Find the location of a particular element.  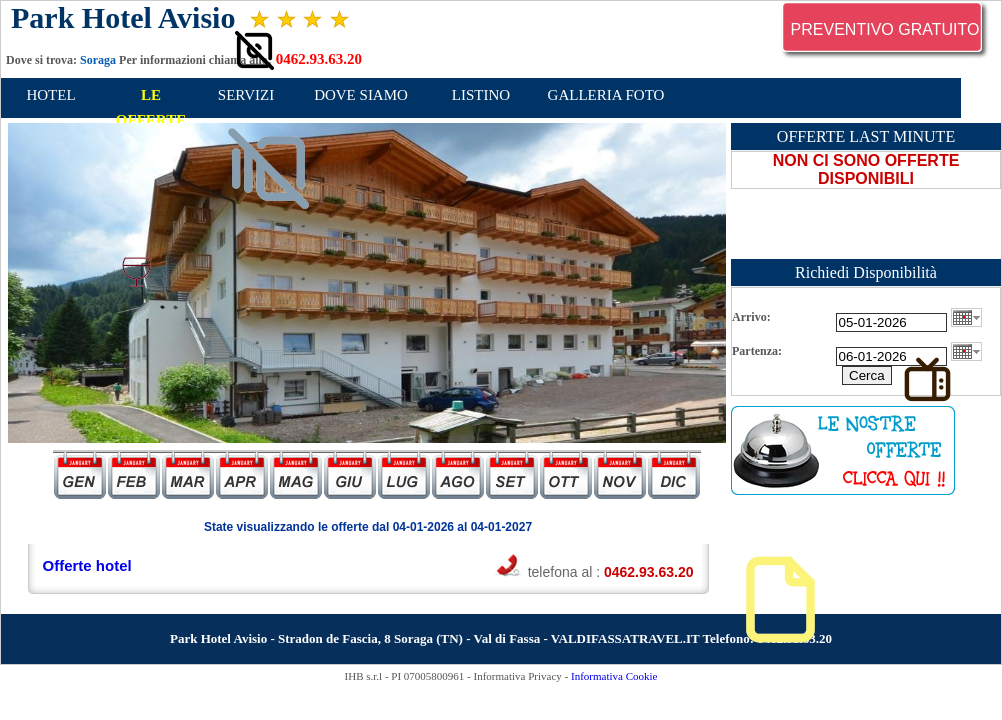

access retro or classic TV content is located at coordinates (927, 380).